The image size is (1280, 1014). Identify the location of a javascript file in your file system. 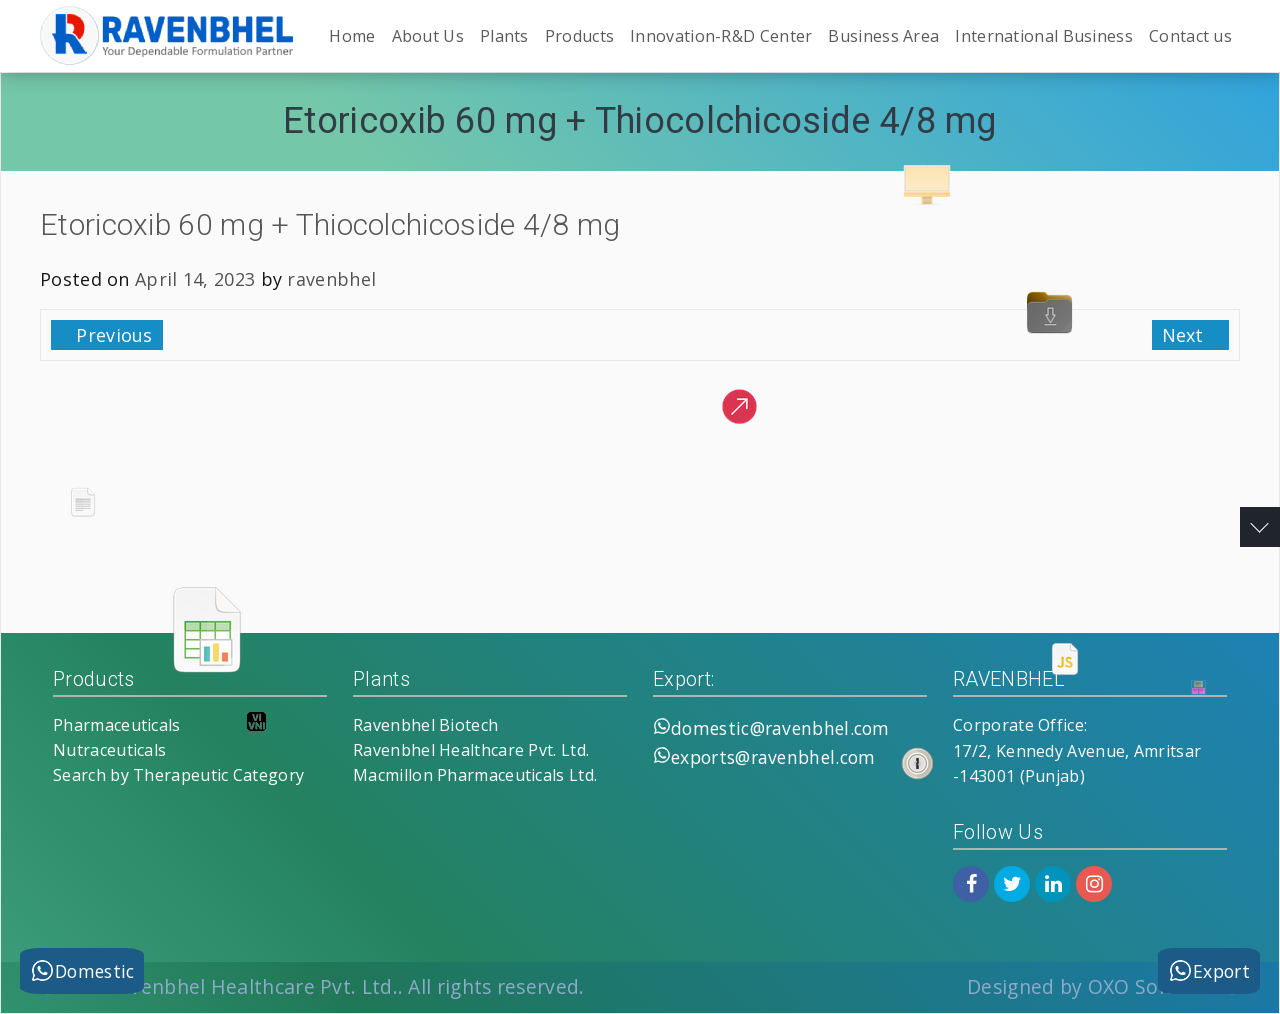
(1065, 659).